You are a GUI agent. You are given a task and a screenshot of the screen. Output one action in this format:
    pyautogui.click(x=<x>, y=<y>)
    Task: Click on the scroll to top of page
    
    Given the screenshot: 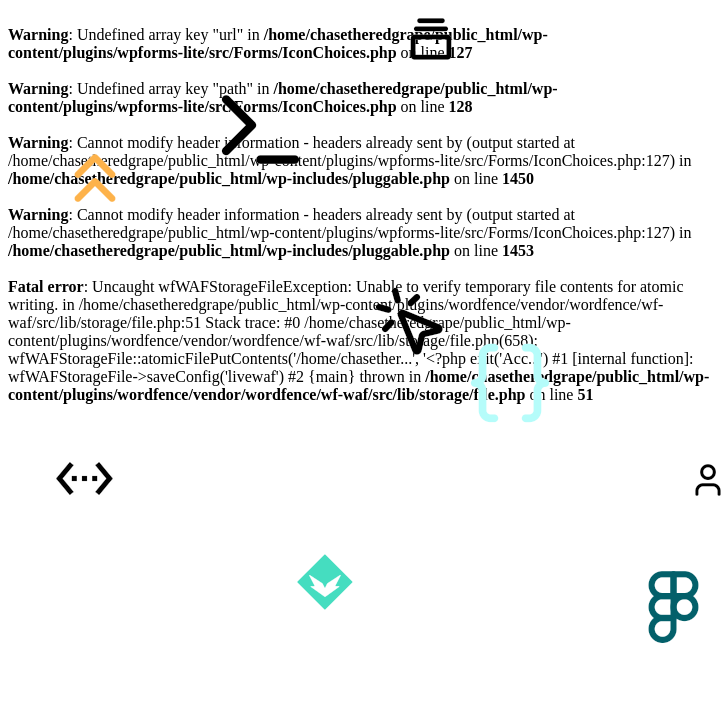 What is the action you would take?
    pyautogui.click(x=95, y=178)
    